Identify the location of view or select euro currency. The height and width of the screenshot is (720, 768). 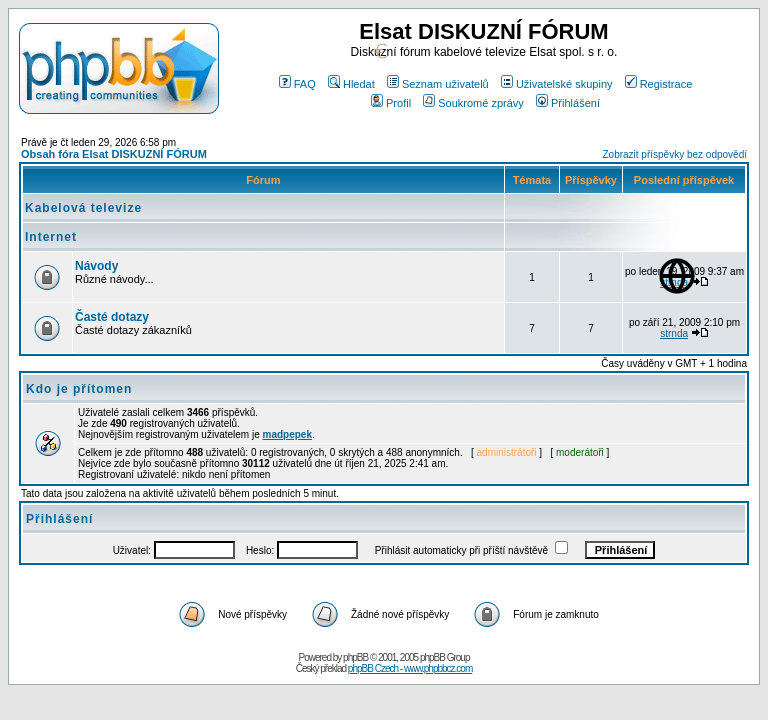
(382, 51).